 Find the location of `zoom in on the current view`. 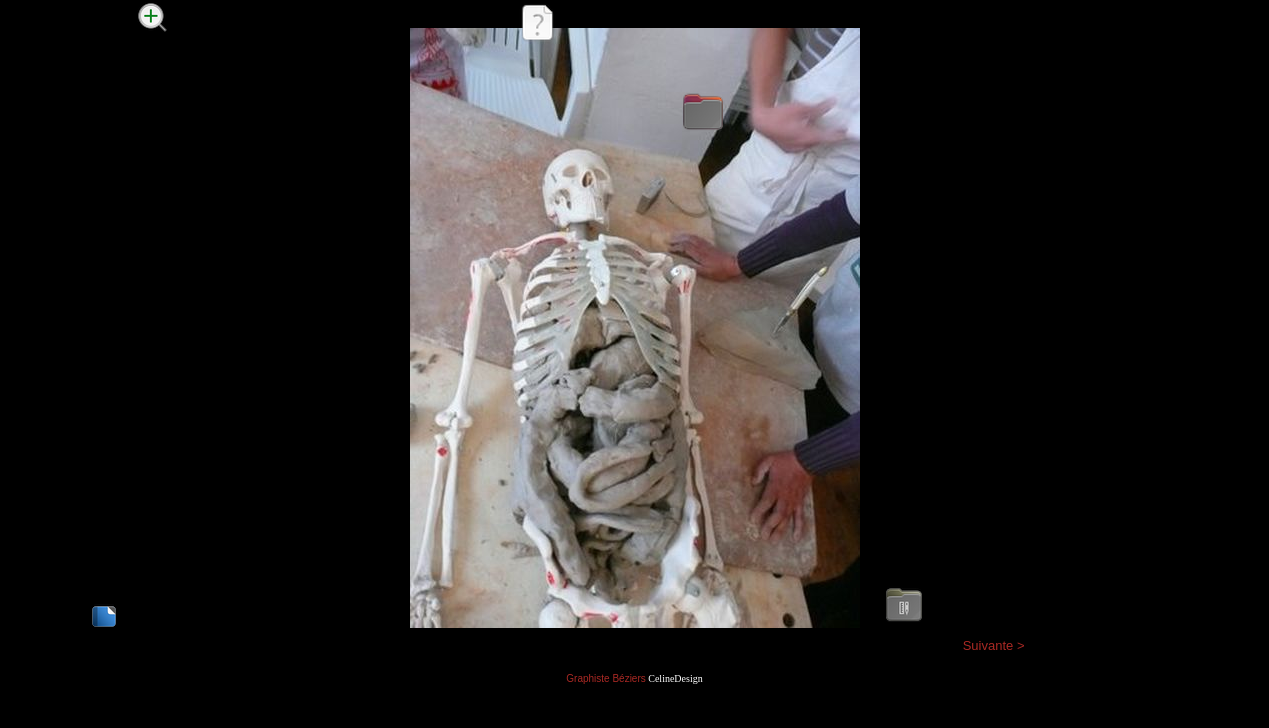

zoom in on the current view is located at coordinates (152, 17).